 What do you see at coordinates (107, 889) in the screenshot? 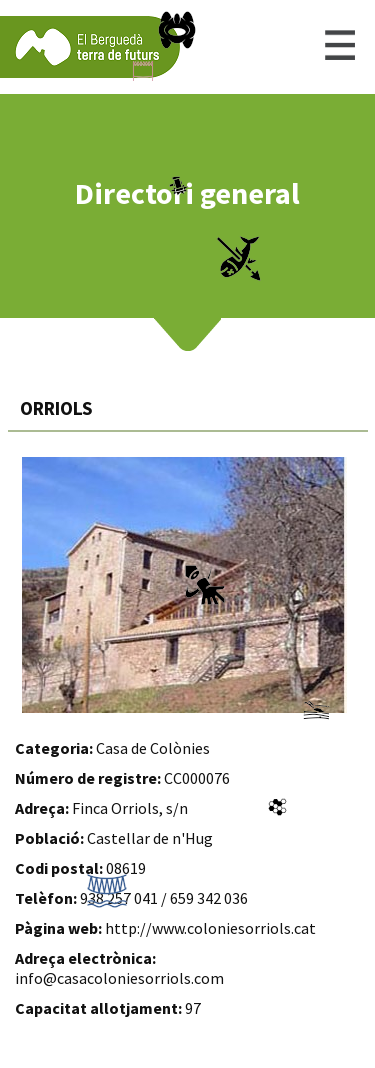
I see `rope bridge obstacle or crossing point in a game` at bounding box center [107, 889].